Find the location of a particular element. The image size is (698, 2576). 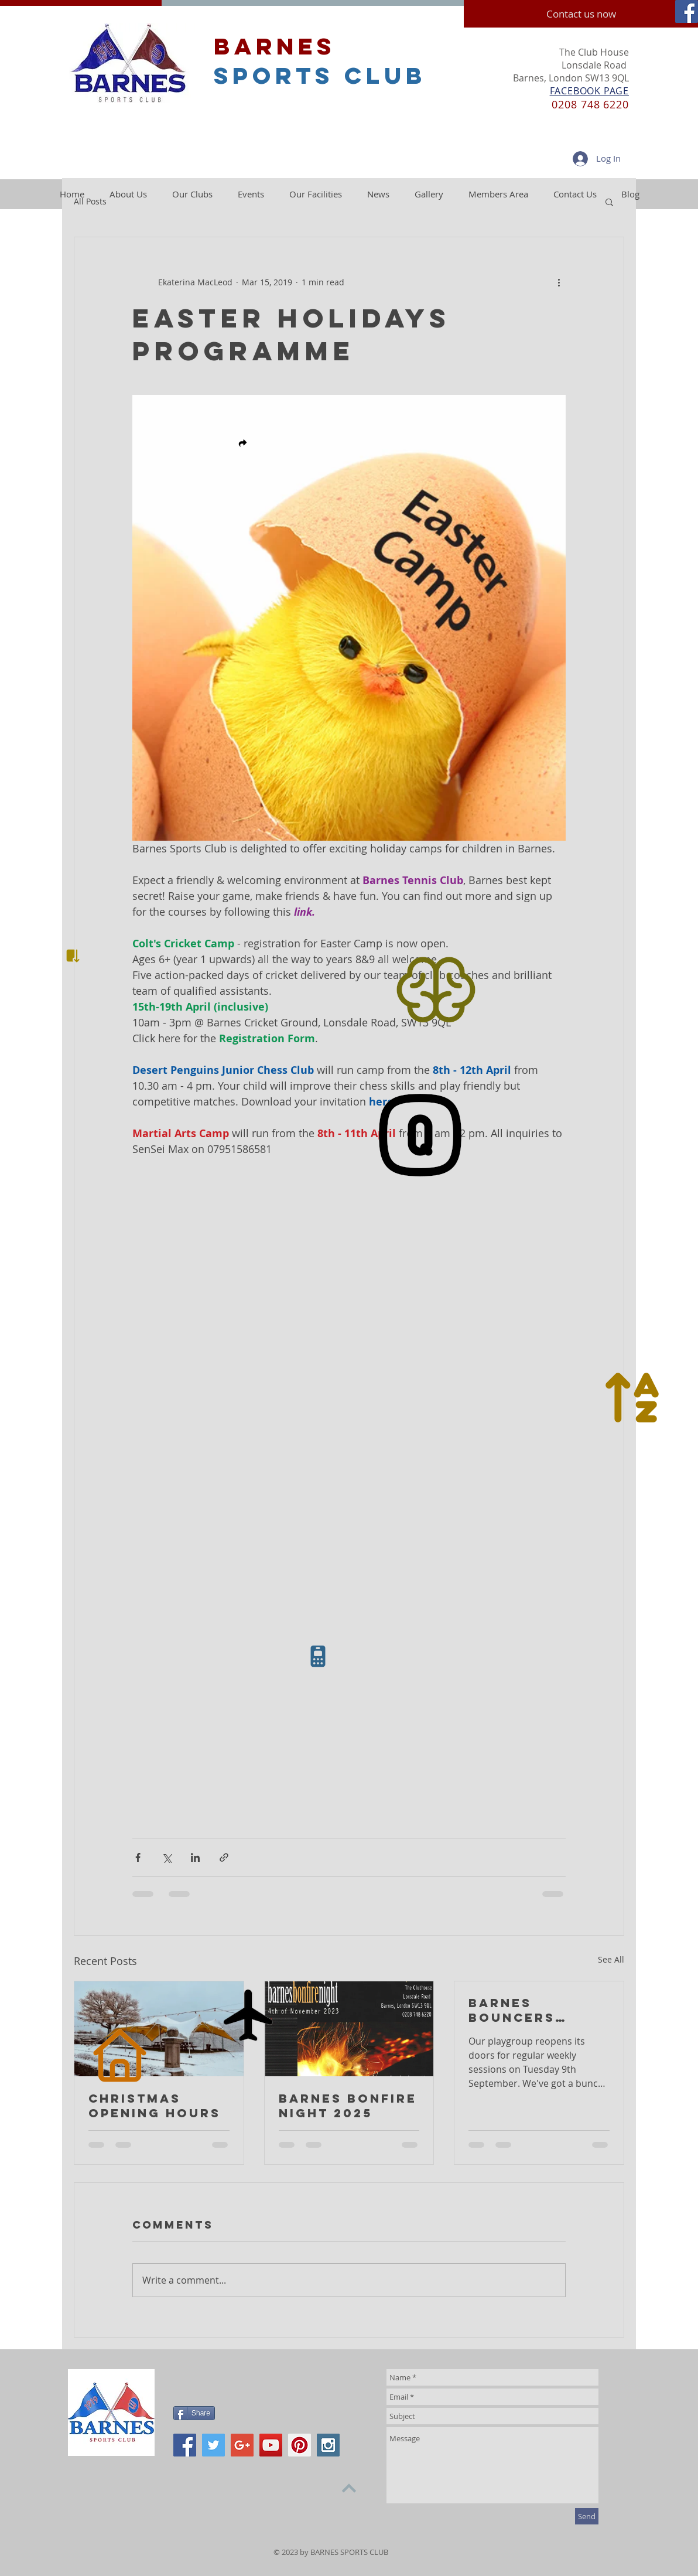

navigate to the home screen is located at coordinates (119, 2055).